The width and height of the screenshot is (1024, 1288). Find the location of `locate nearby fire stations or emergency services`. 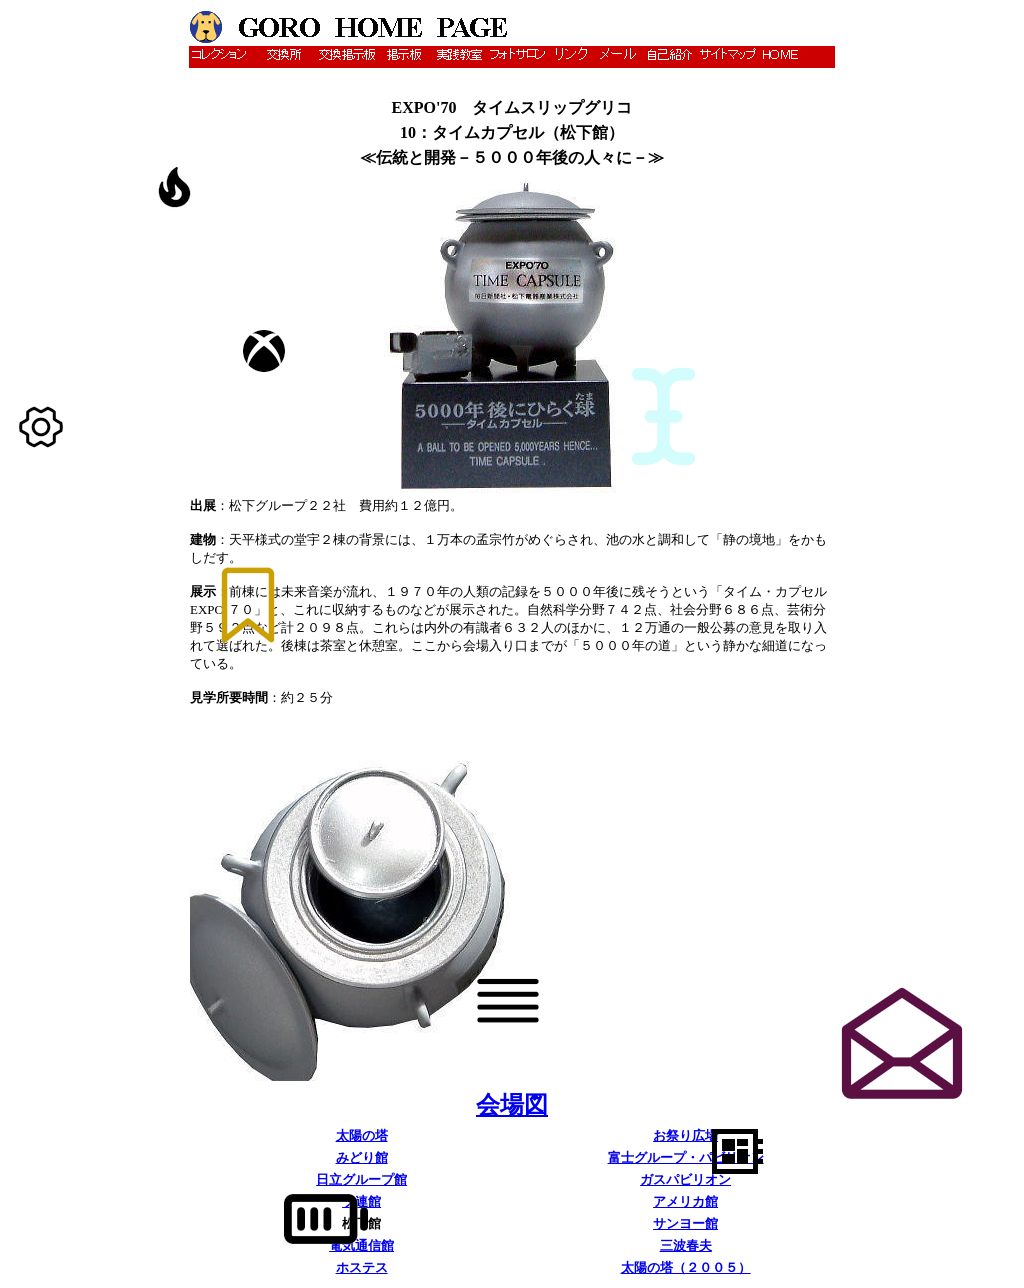

locate nearby fire stations or emergency services is located at coordinates (174, 187).